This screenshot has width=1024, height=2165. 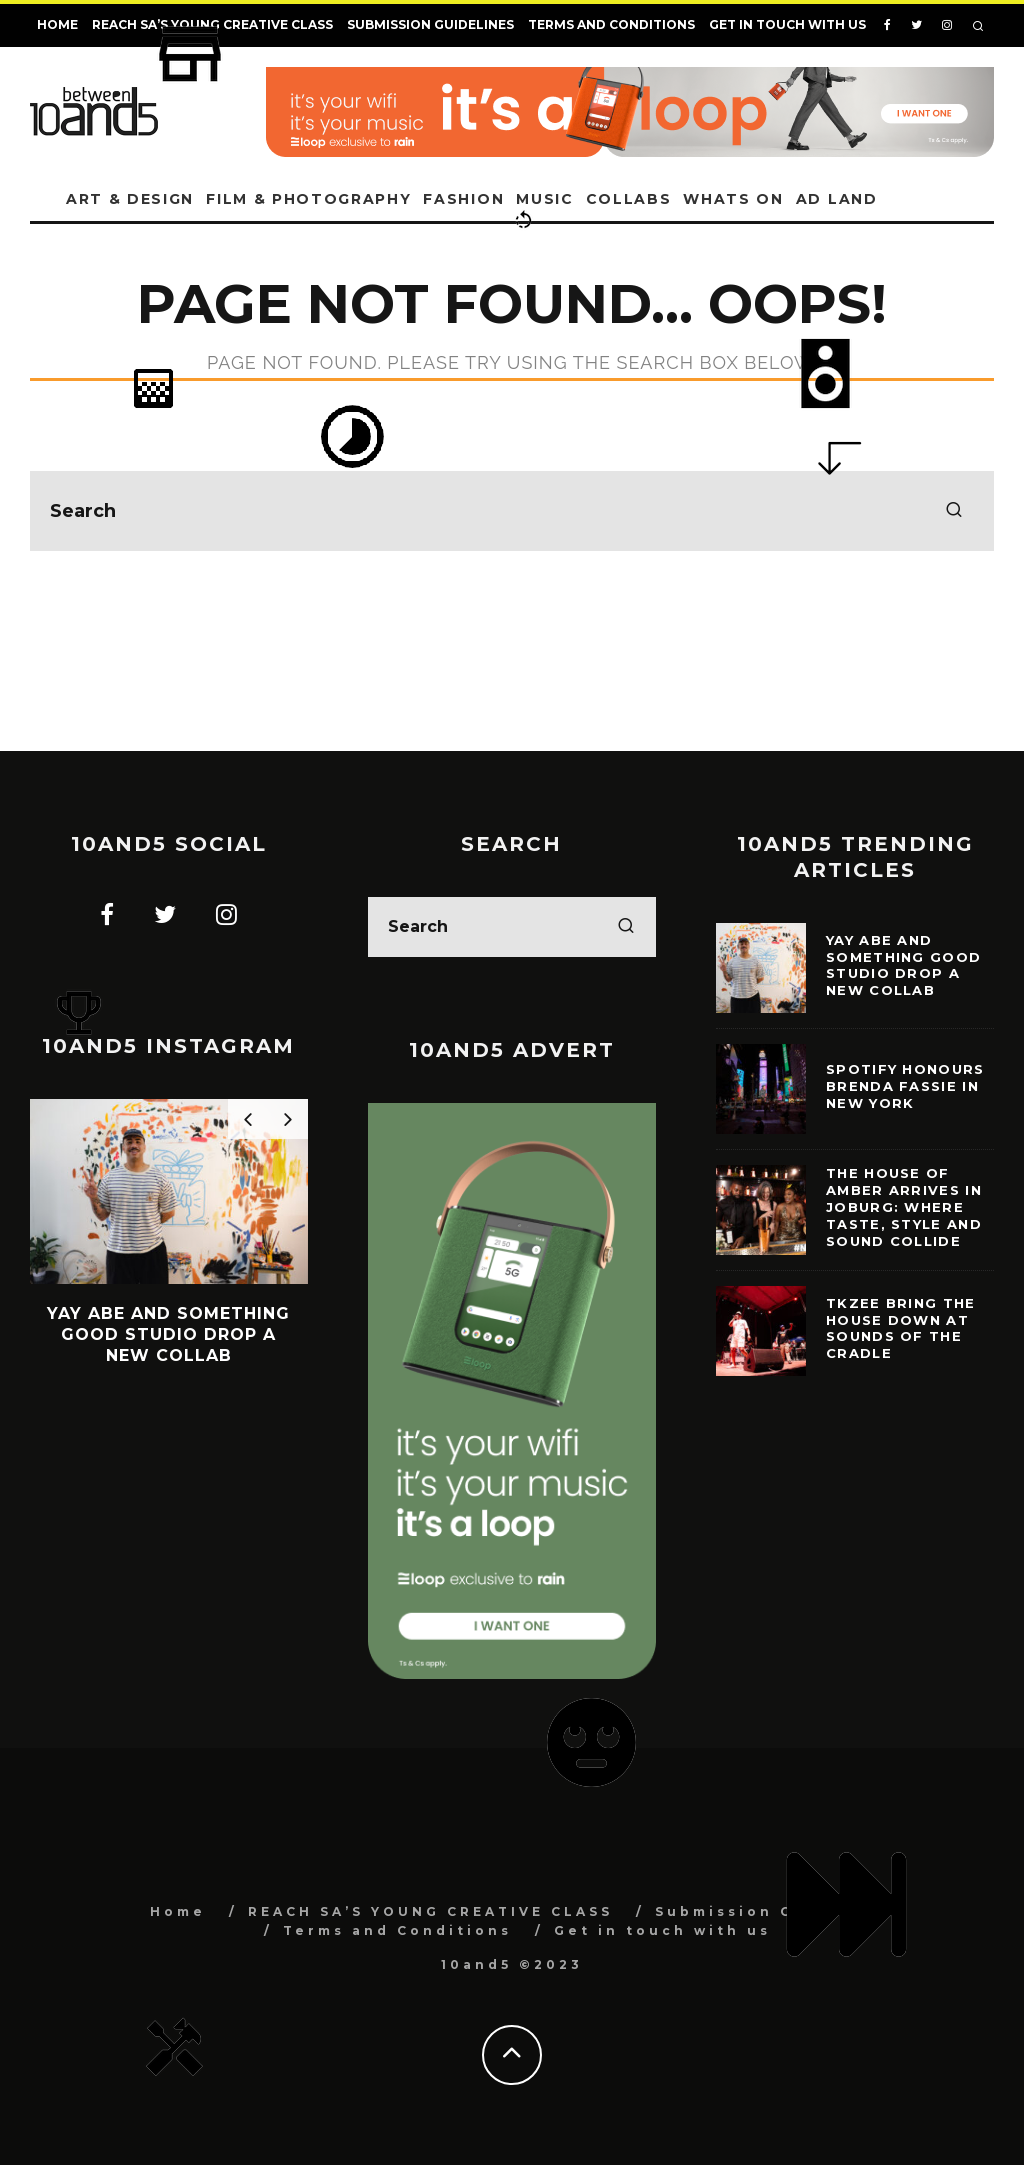 What do you see at coordinates (591, 1742) in the screenshot?
I see `react with an eye-roll emoji` at bounding box center [591, 1742].